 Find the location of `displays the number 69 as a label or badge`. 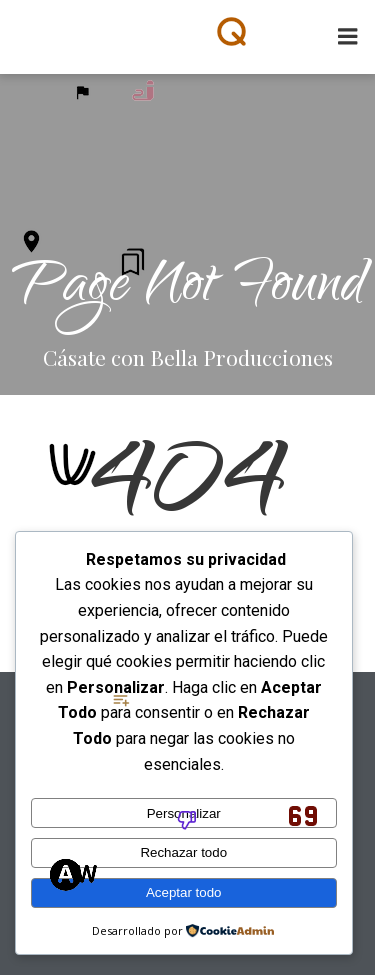

displays the number 69 as a label or badge is located at coordinates (303, 816).